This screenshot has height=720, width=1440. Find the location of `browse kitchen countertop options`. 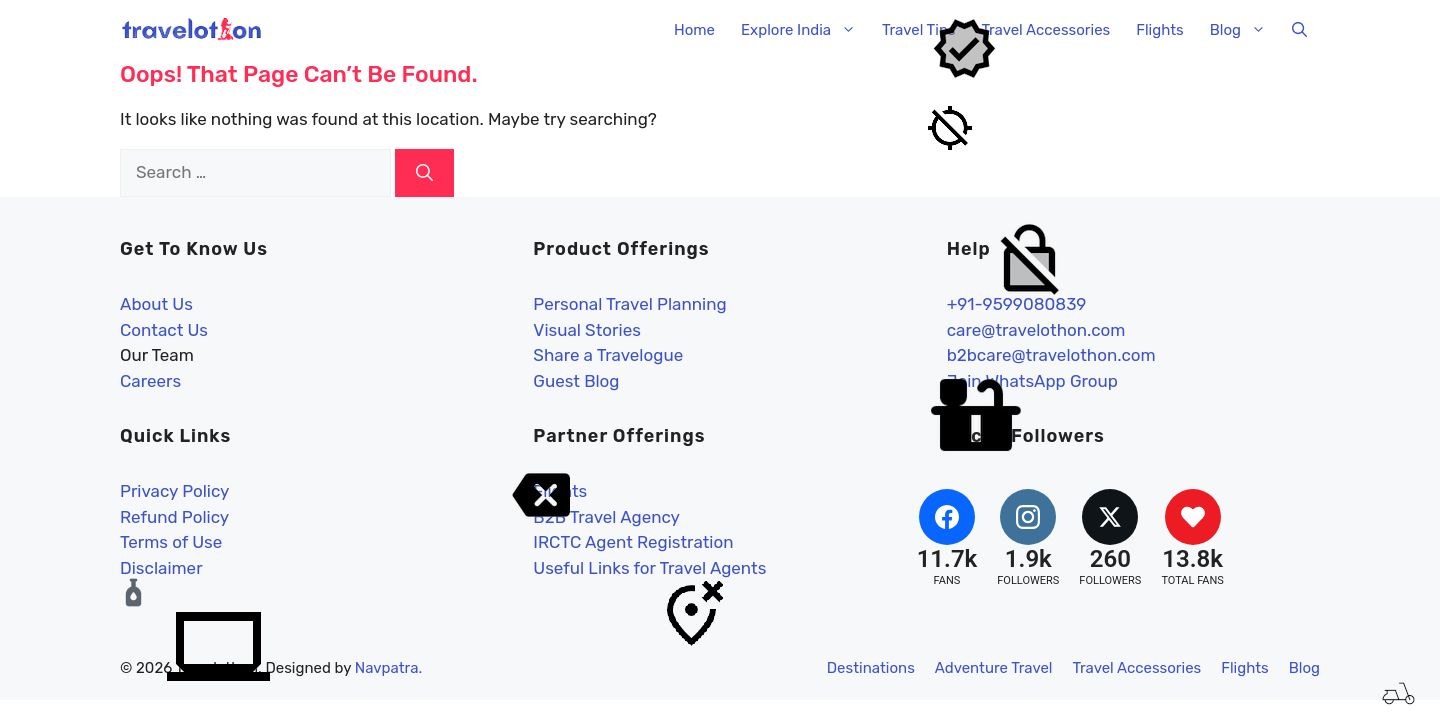

browse kitchen countertop options is located at coordinates (976, 415).